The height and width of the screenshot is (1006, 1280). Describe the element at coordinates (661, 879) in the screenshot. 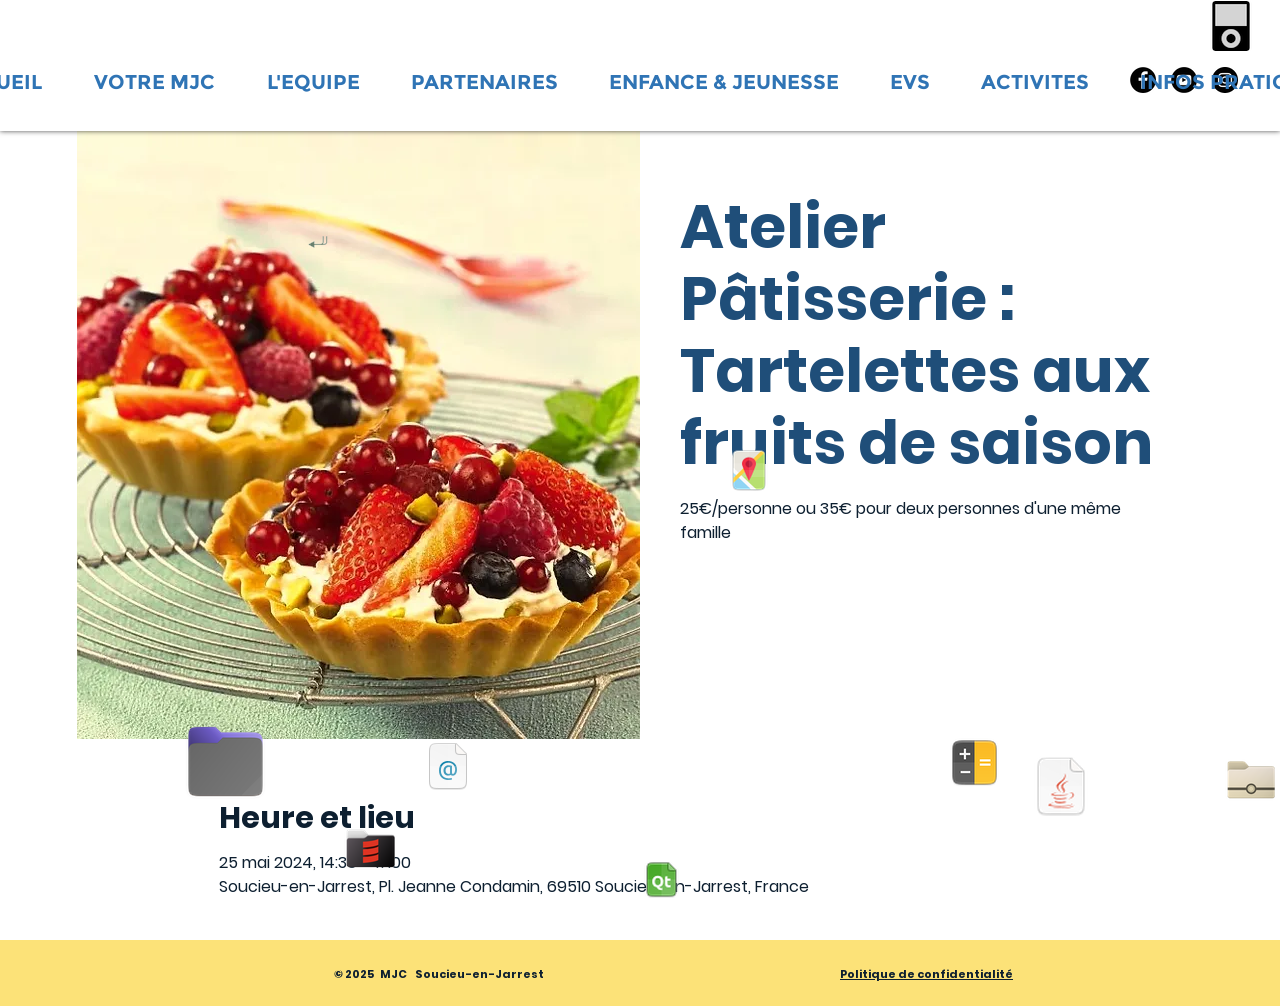

I see `a QML source file used in Qt development` at that location.